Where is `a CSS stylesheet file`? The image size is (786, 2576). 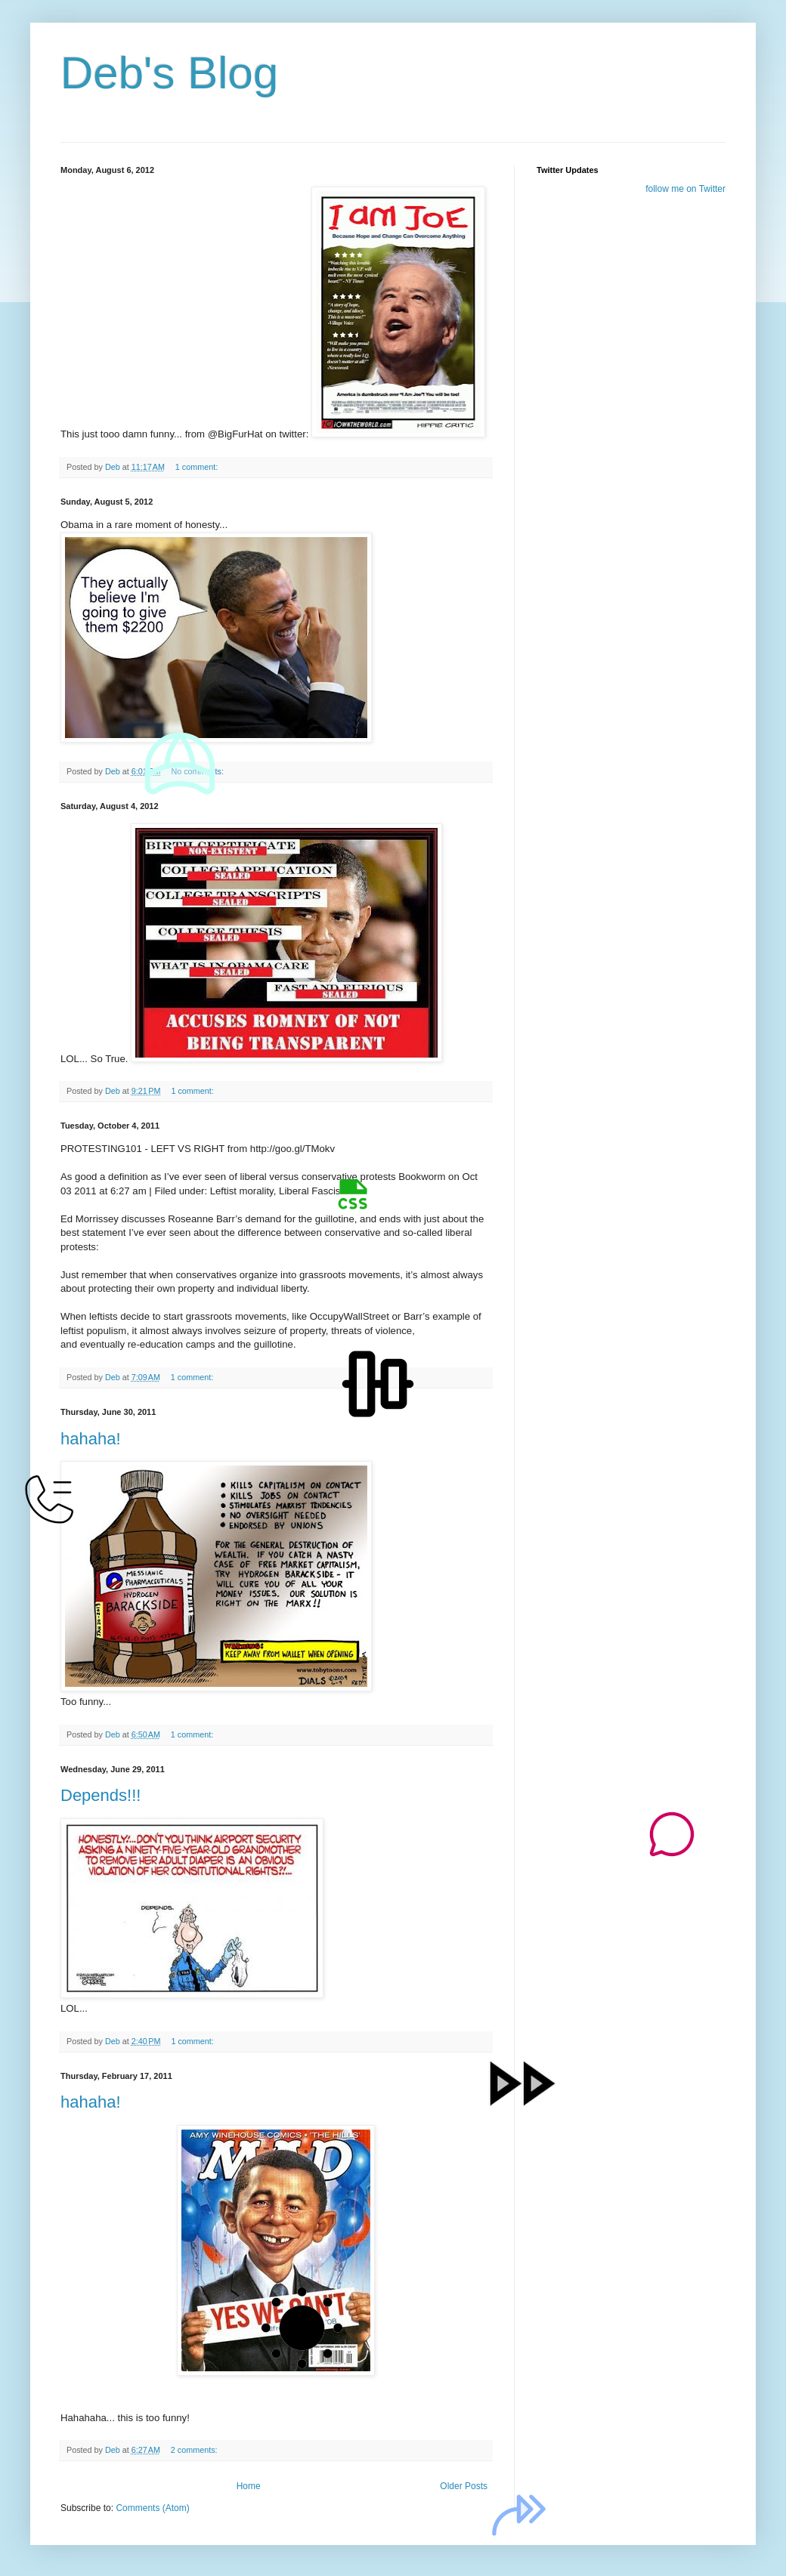
a CSS stylesheet file is located at coordinates (353, 1195).